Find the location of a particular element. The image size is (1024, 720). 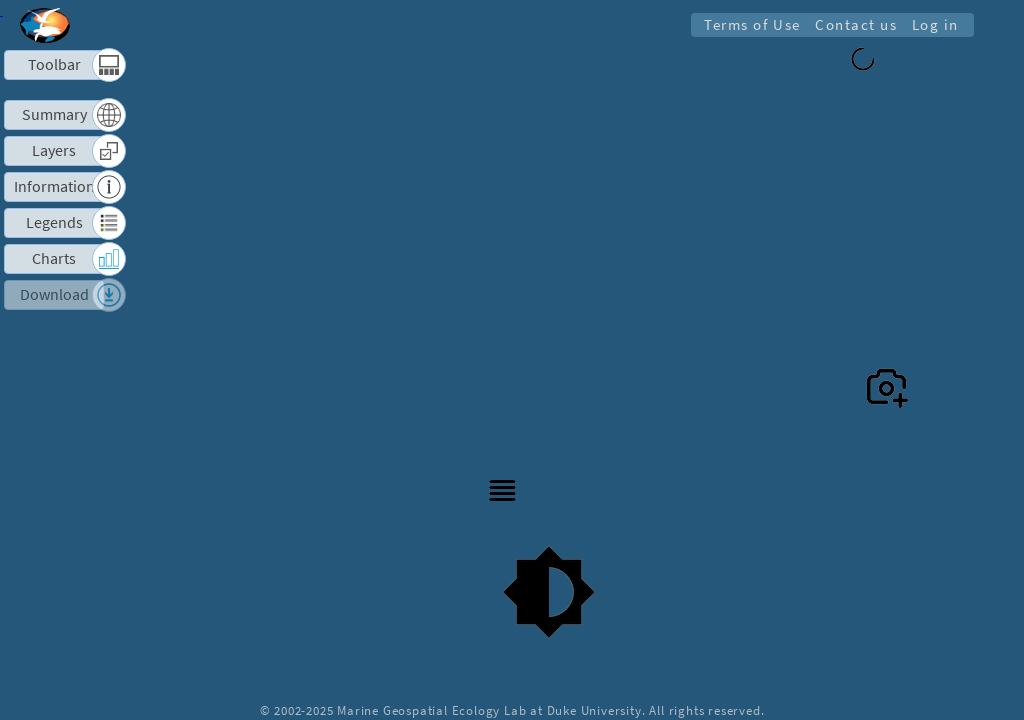

open navigation menu is located at coordinates (502, 490).